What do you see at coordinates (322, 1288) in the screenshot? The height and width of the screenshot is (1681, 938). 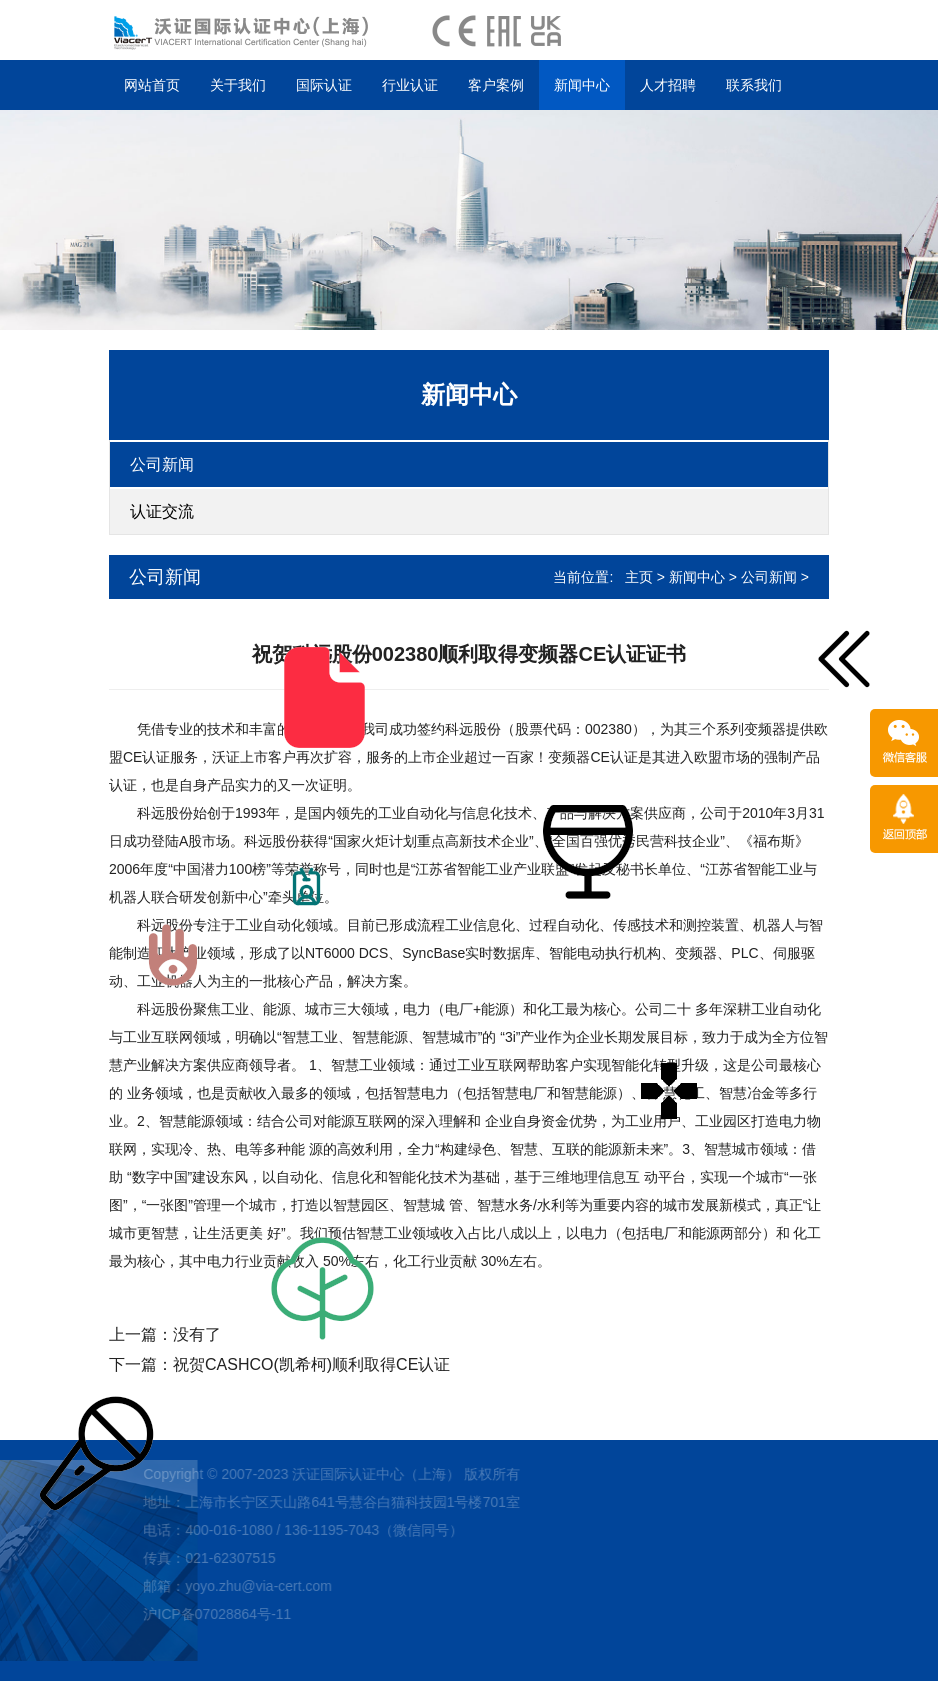 I see `access nature or park-related content` at bounding box center [322, 1288].